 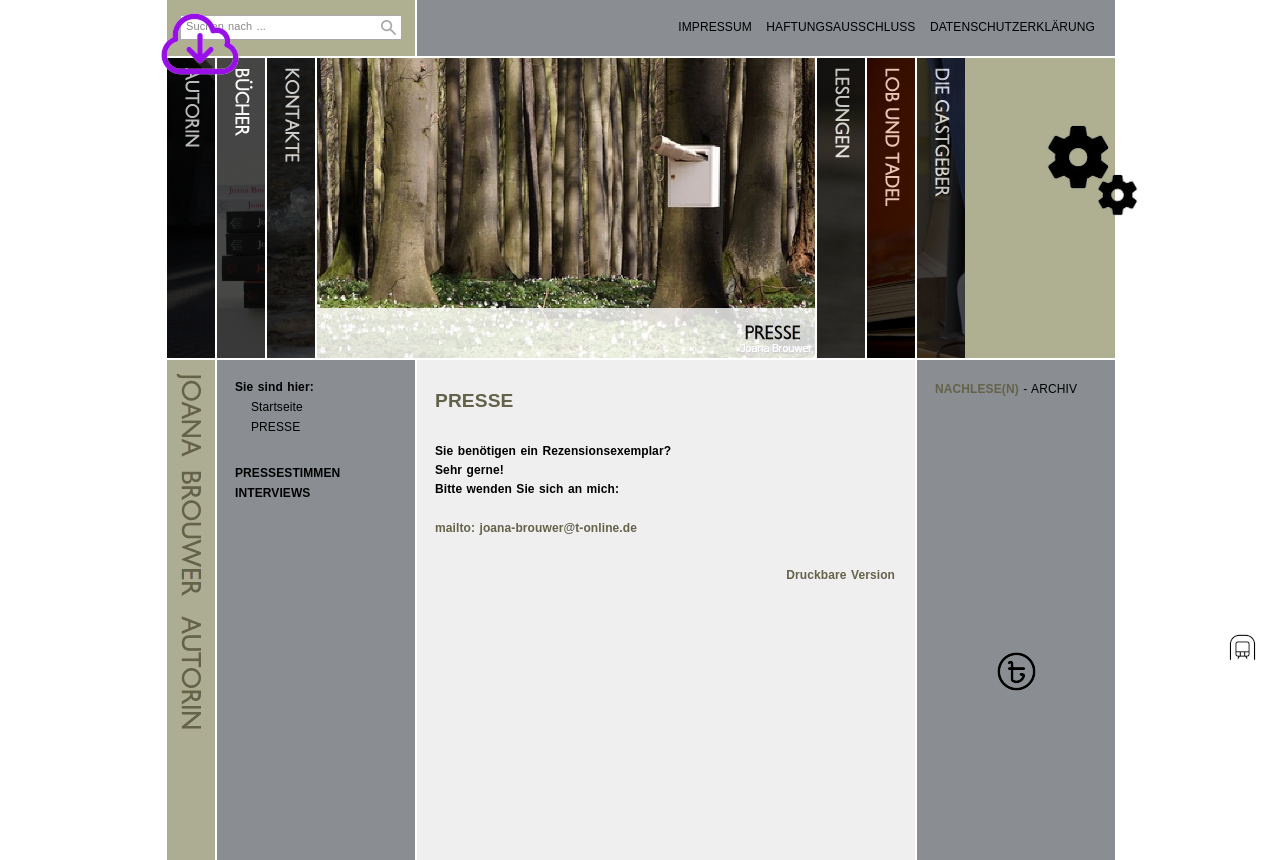 What do you see at coordinates (200, 44) in the screenshot?
I see `download from cloud storage` at bounding box center [200, 44].